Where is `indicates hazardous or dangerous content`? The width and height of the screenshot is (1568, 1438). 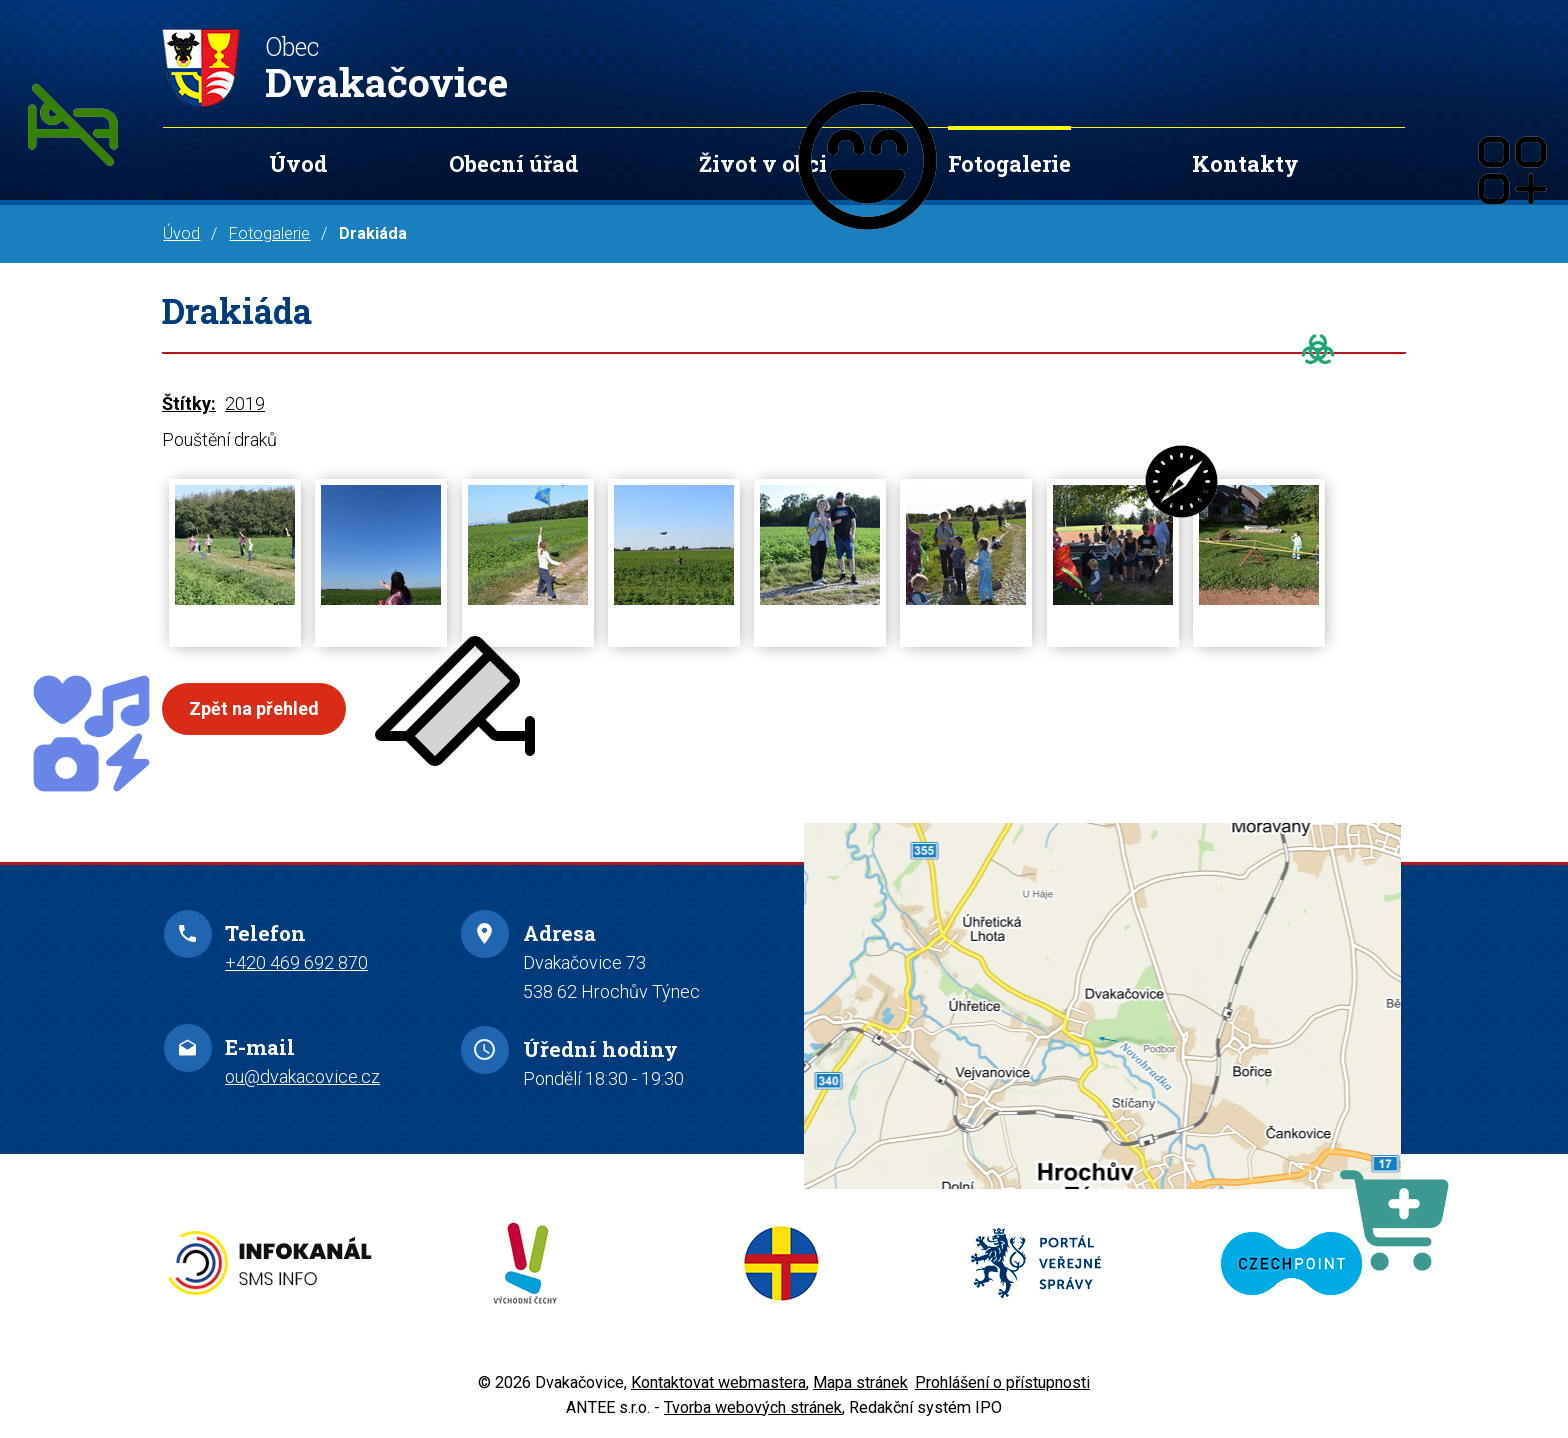
indicates hazardous or dangerous content is located at coordinates (1318, 350).